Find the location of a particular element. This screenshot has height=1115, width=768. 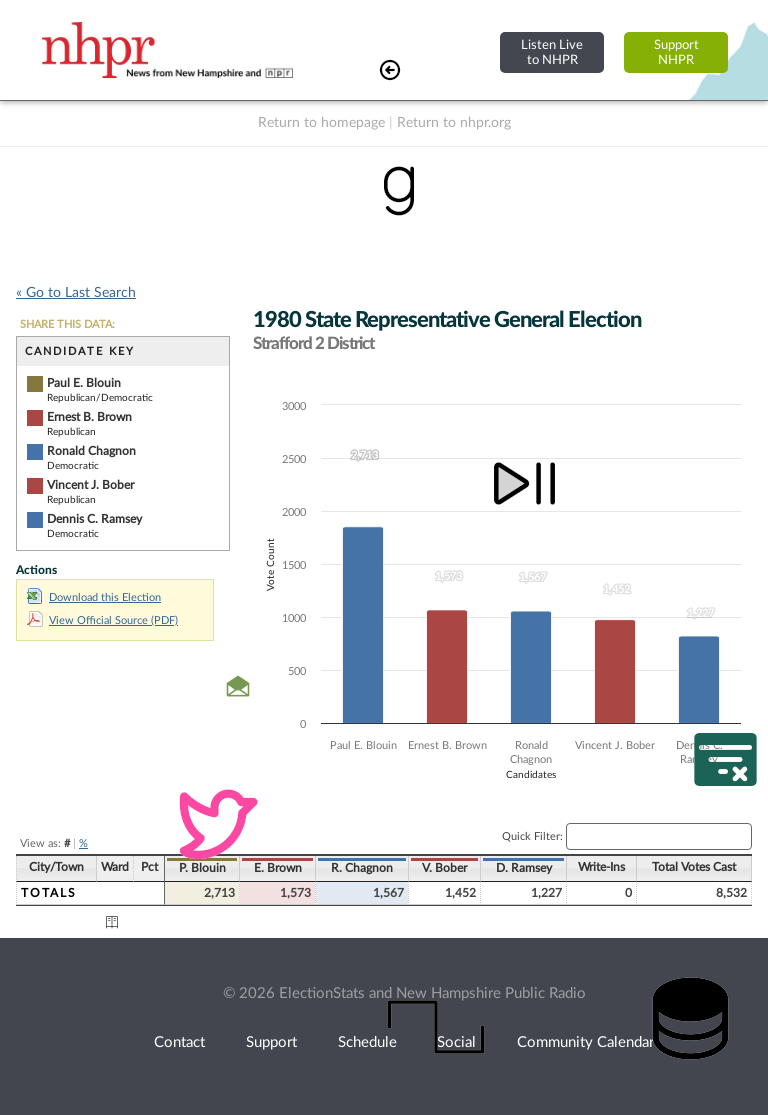

share to twitter is located at coordinates (214, 821).